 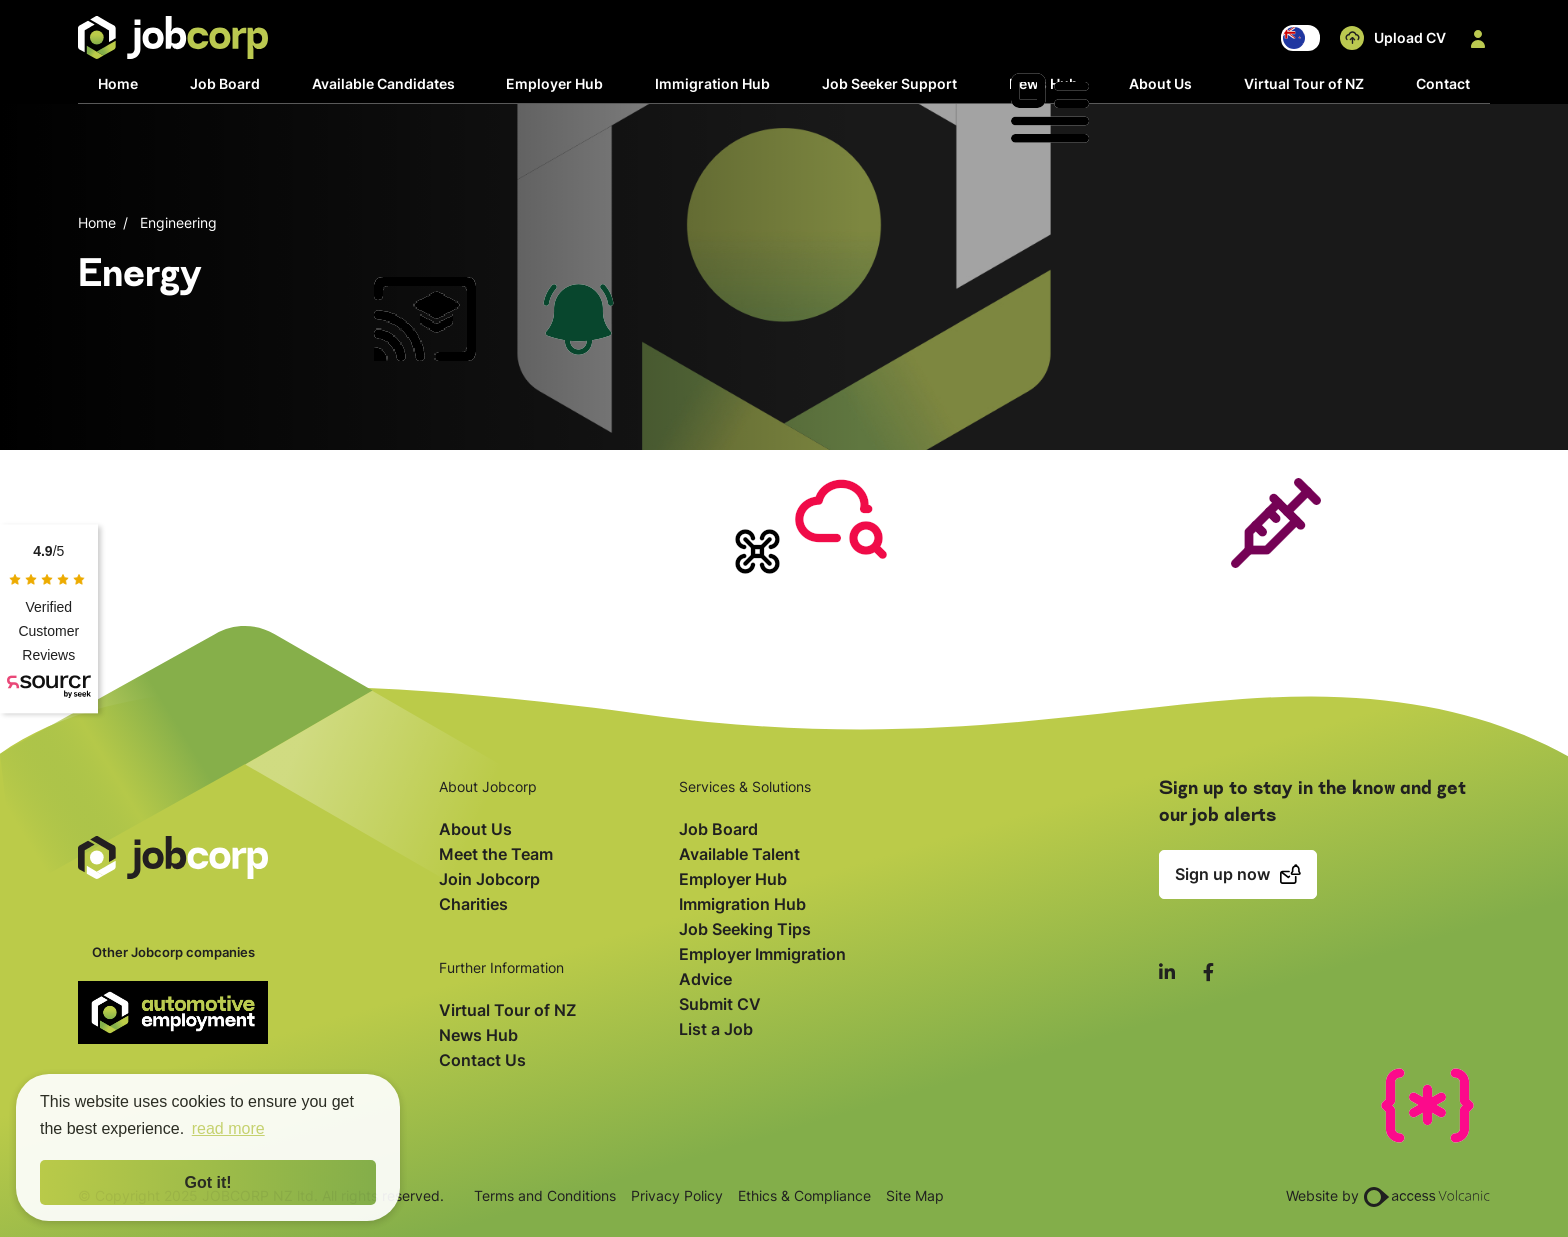 I want to click on search files in cloud storage, so click(x=841, y=513).